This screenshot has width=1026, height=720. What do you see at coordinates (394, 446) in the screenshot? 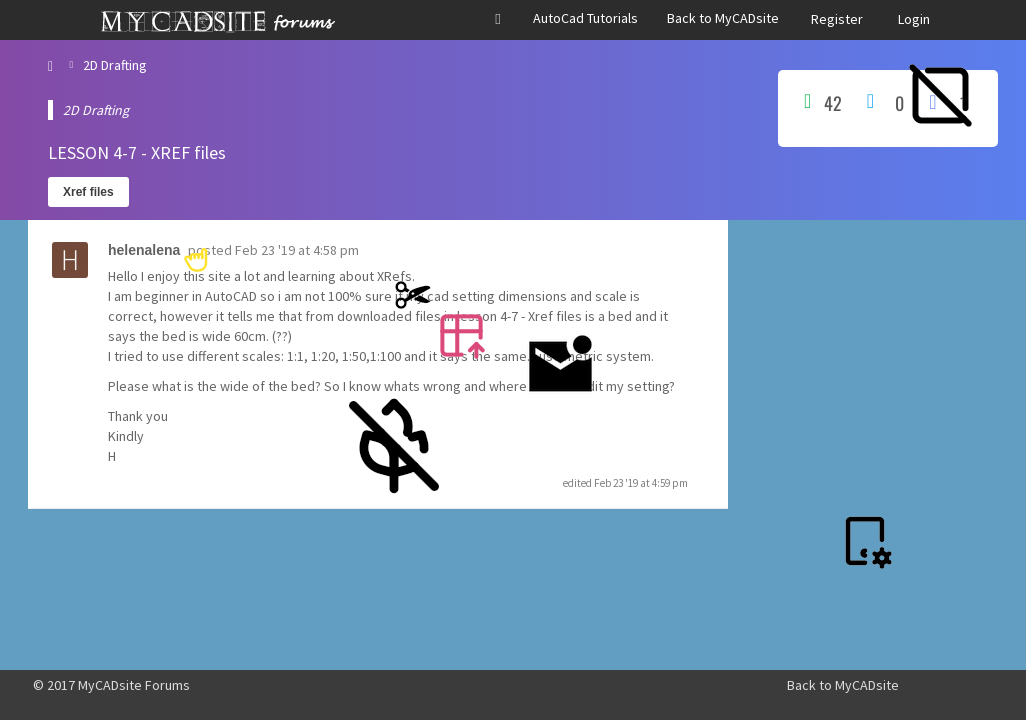
I see `indicates gluten-free option or product` at bounding box center [394, 446].